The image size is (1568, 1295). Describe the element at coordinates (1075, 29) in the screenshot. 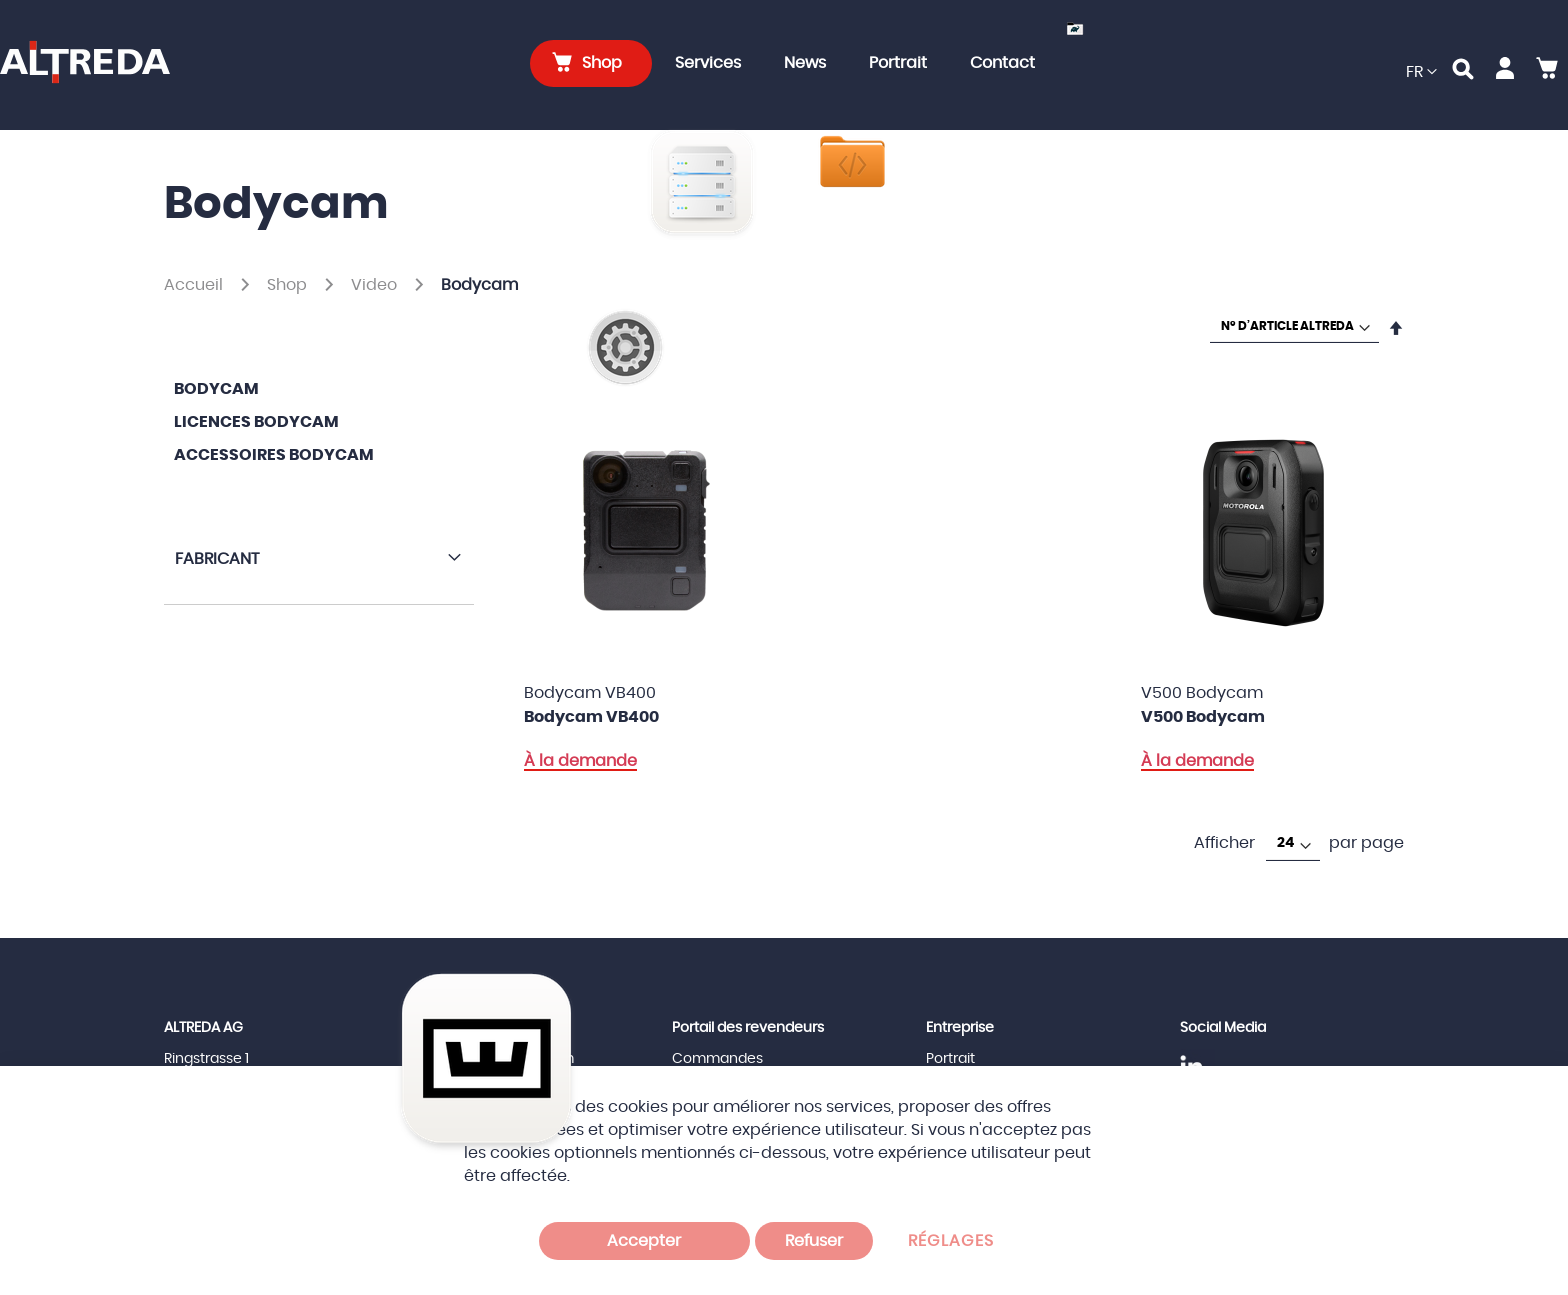

I see `folder containing gradle build files` at that location.